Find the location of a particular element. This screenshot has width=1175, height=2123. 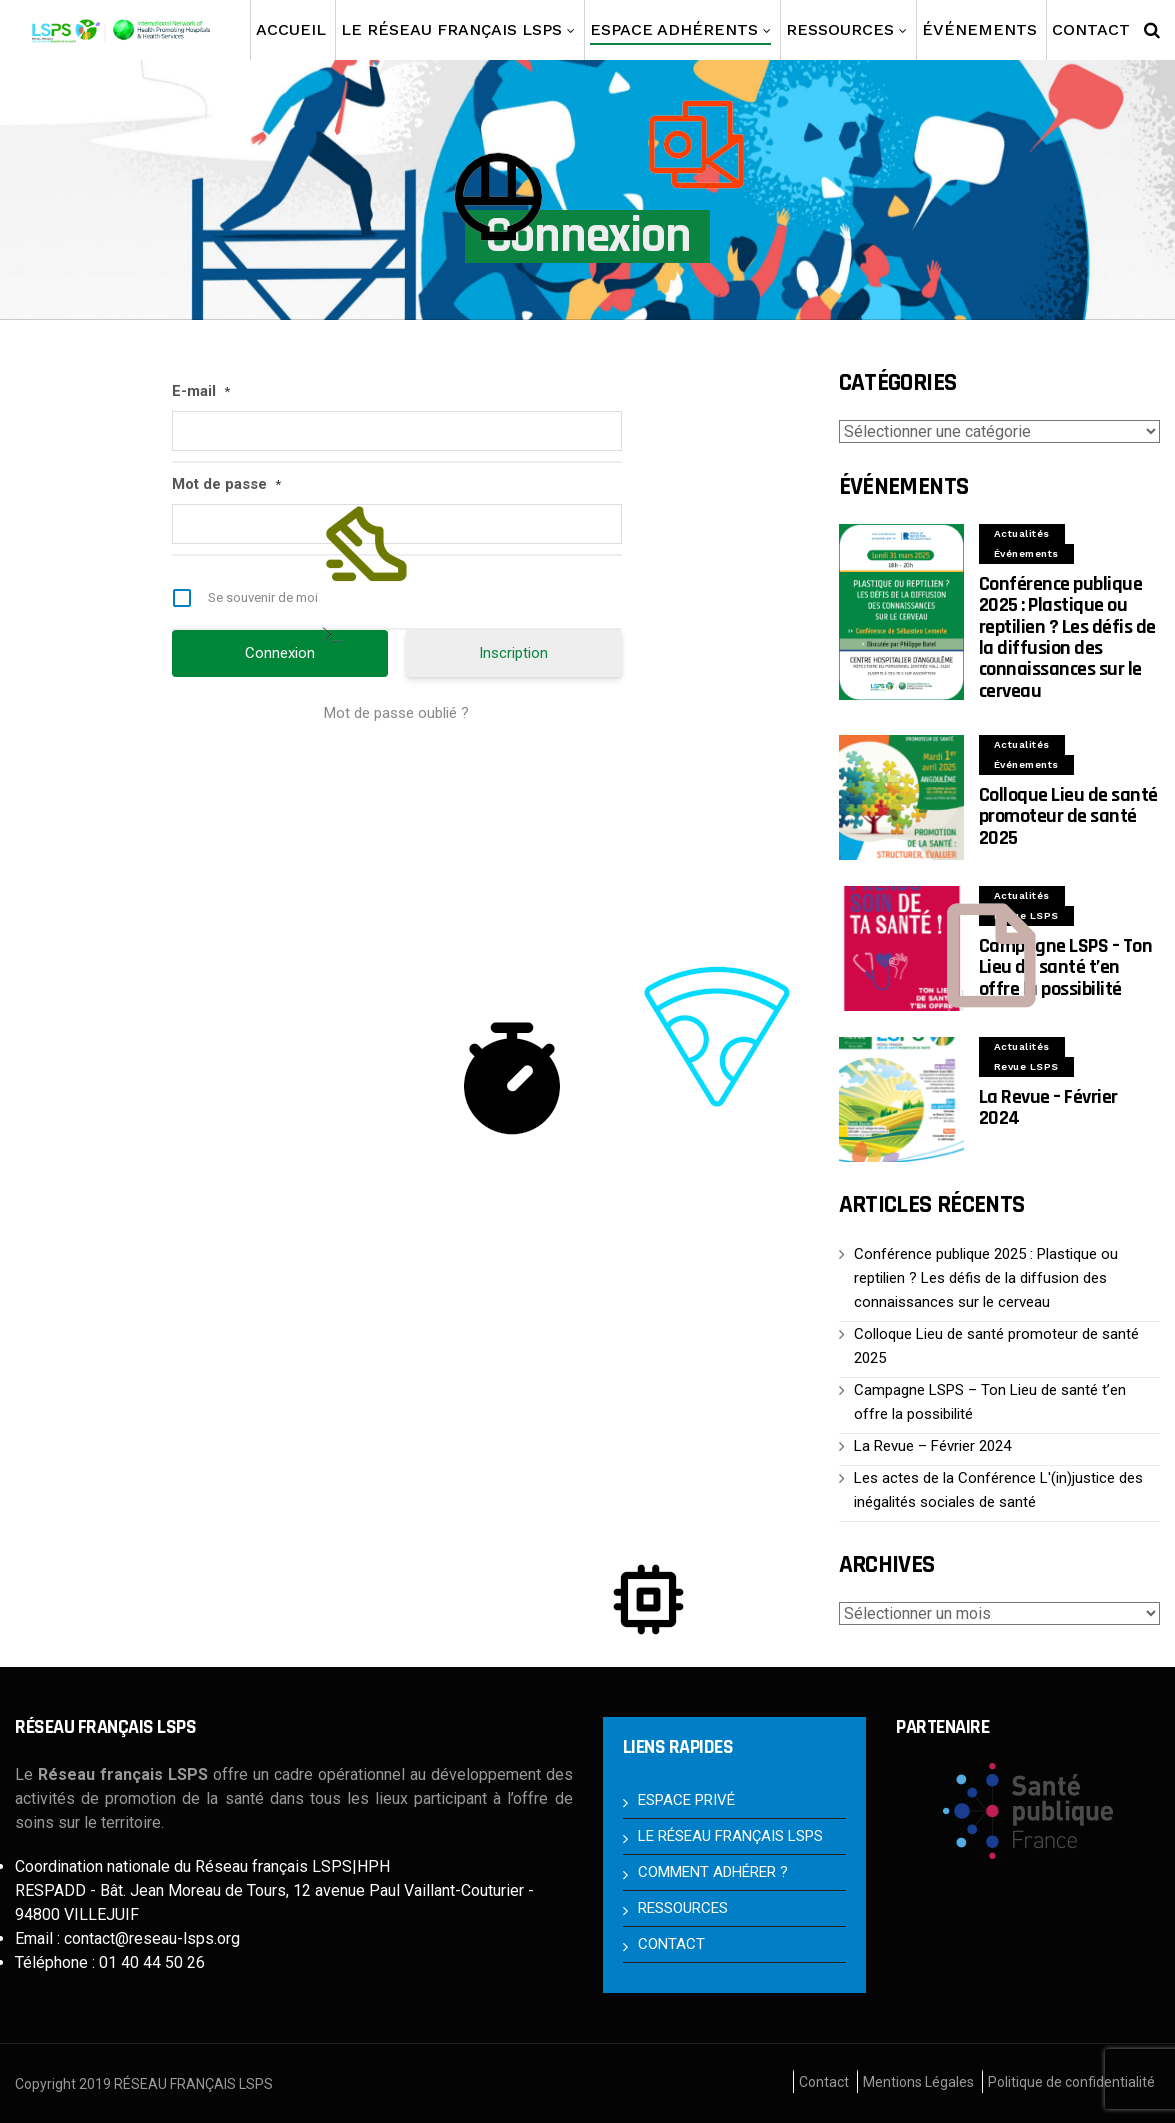

browse food delivery options is located at coordinates (717, 1034).